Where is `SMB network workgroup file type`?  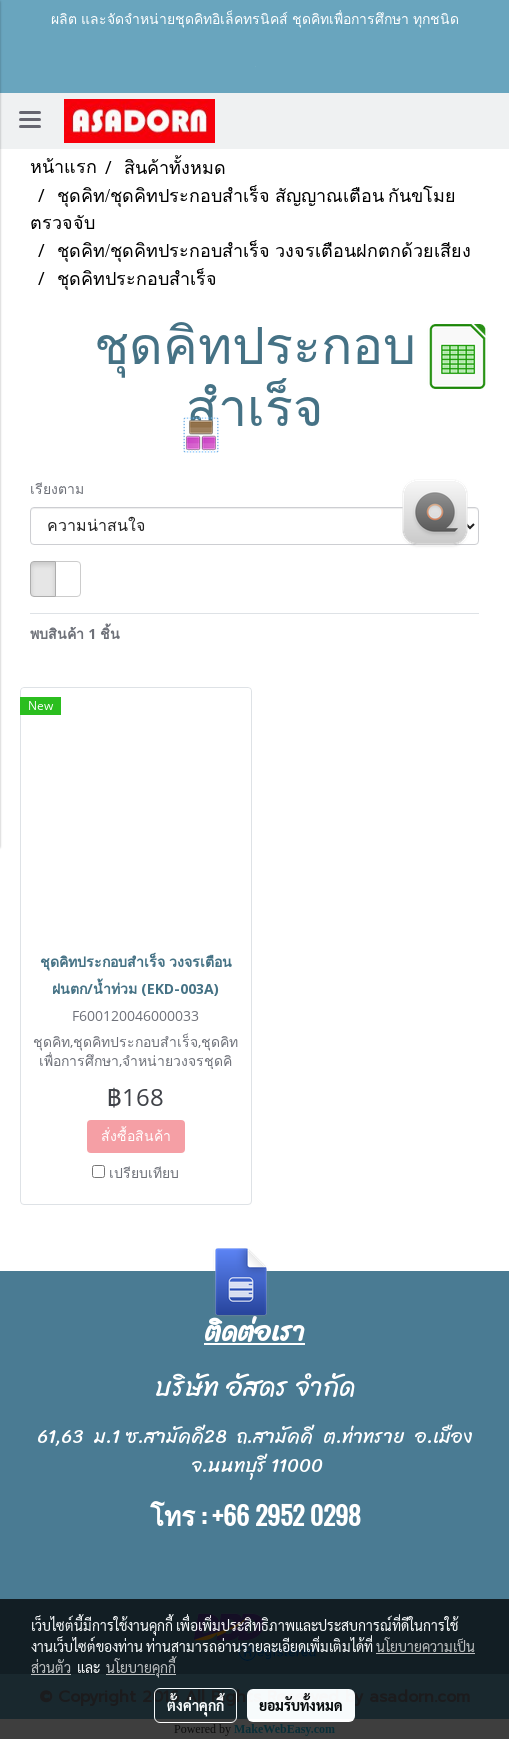
SMB network workgroup file type is located at coordinates (241, 1283).